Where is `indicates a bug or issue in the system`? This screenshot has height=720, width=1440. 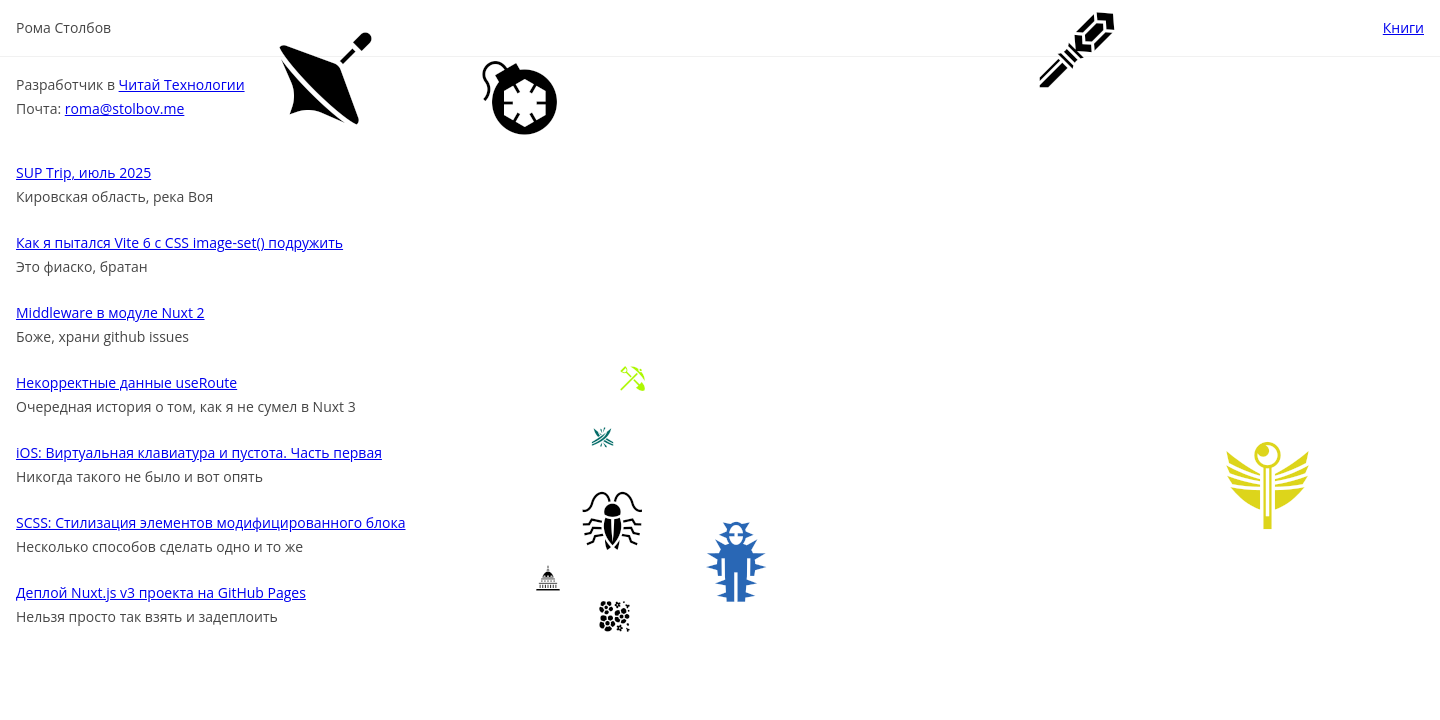
indicates a bug or issue in the system is located at coordinates (612, 521).